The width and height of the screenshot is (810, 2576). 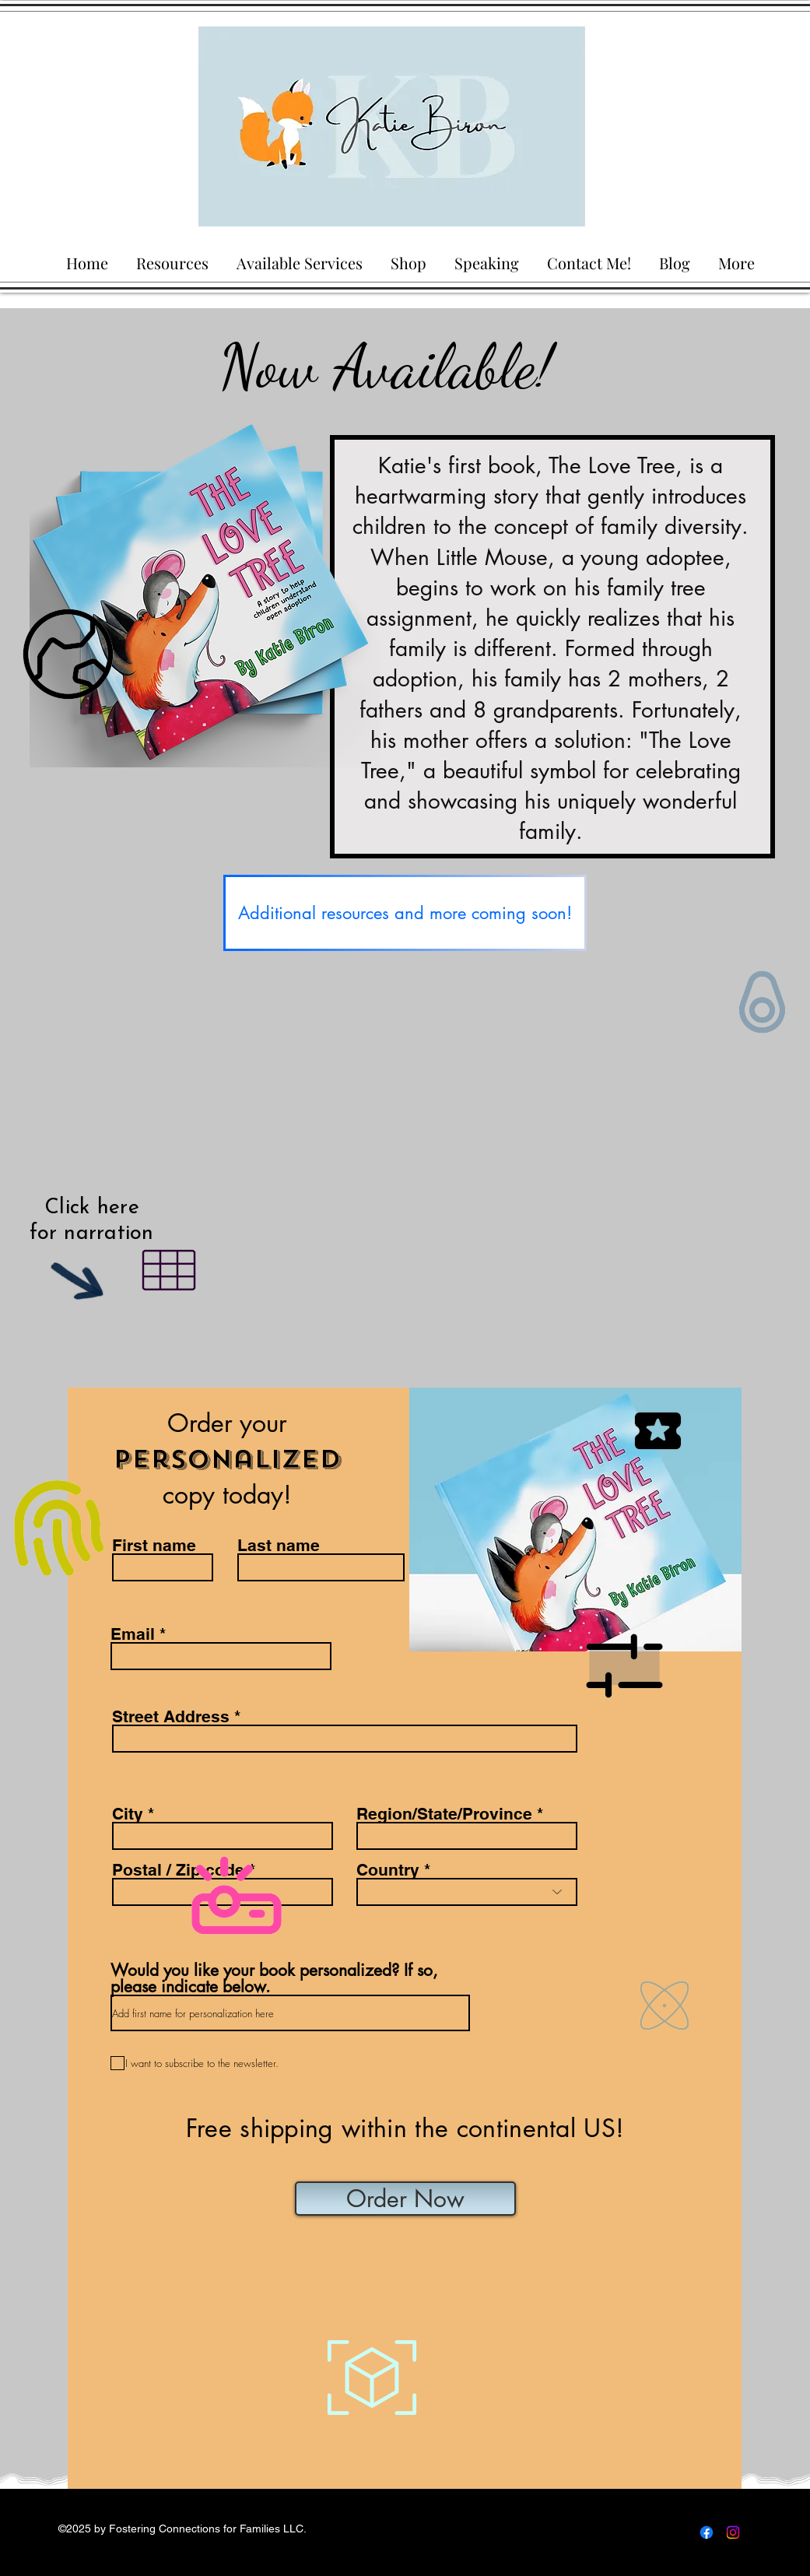 I want to click on access science or chemistry features, so click(x=664, y=2006).